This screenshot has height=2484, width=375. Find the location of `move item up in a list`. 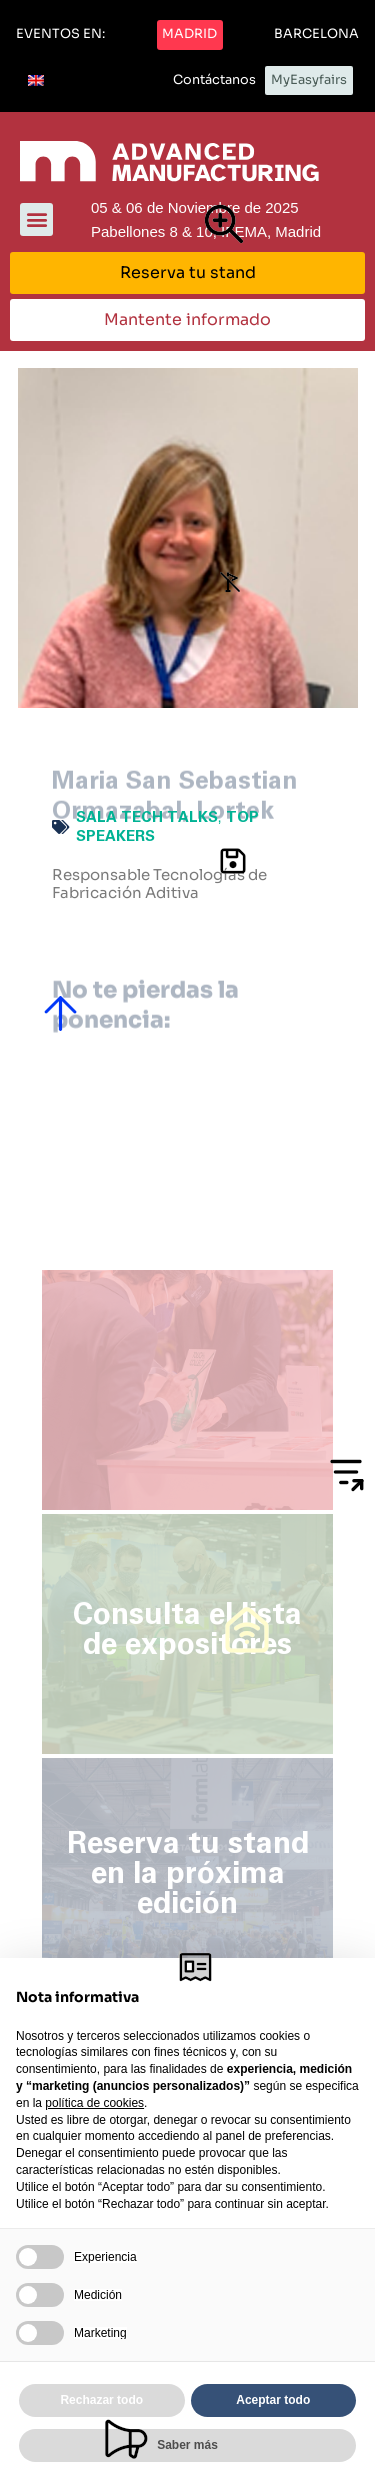

move item up in a list is located at coordinates (60, 1013).